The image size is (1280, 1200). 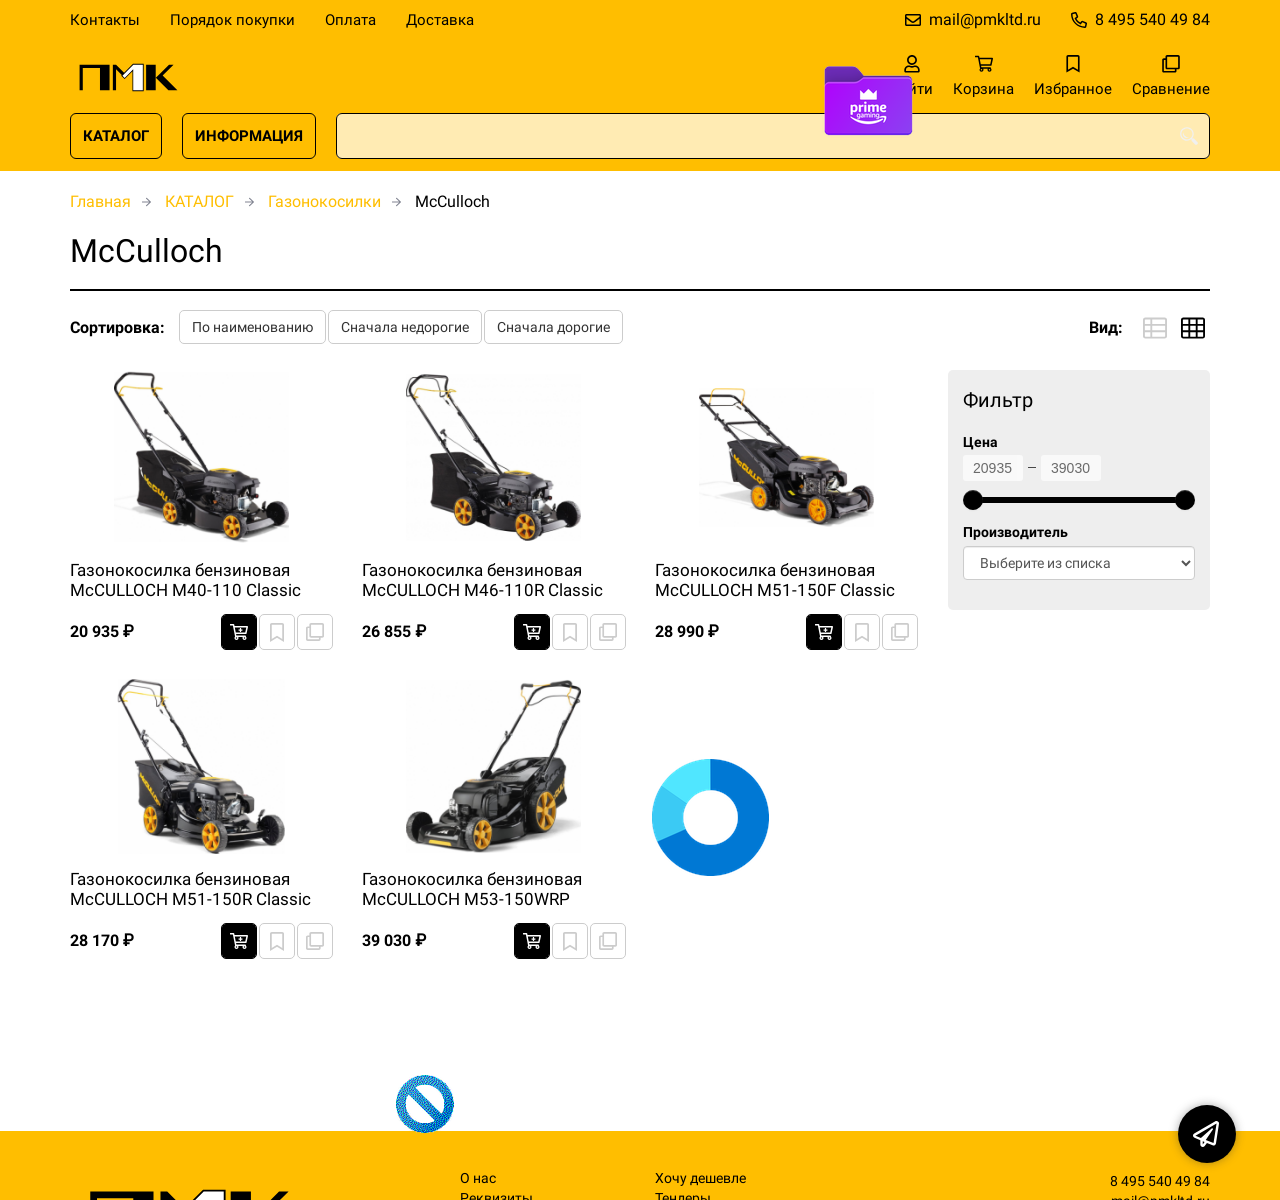 What do you see at coordinates (1227, 431) in the screenshot?
I see `indicates file or folder syncing to cloud` at bounding box center [1227, 431].